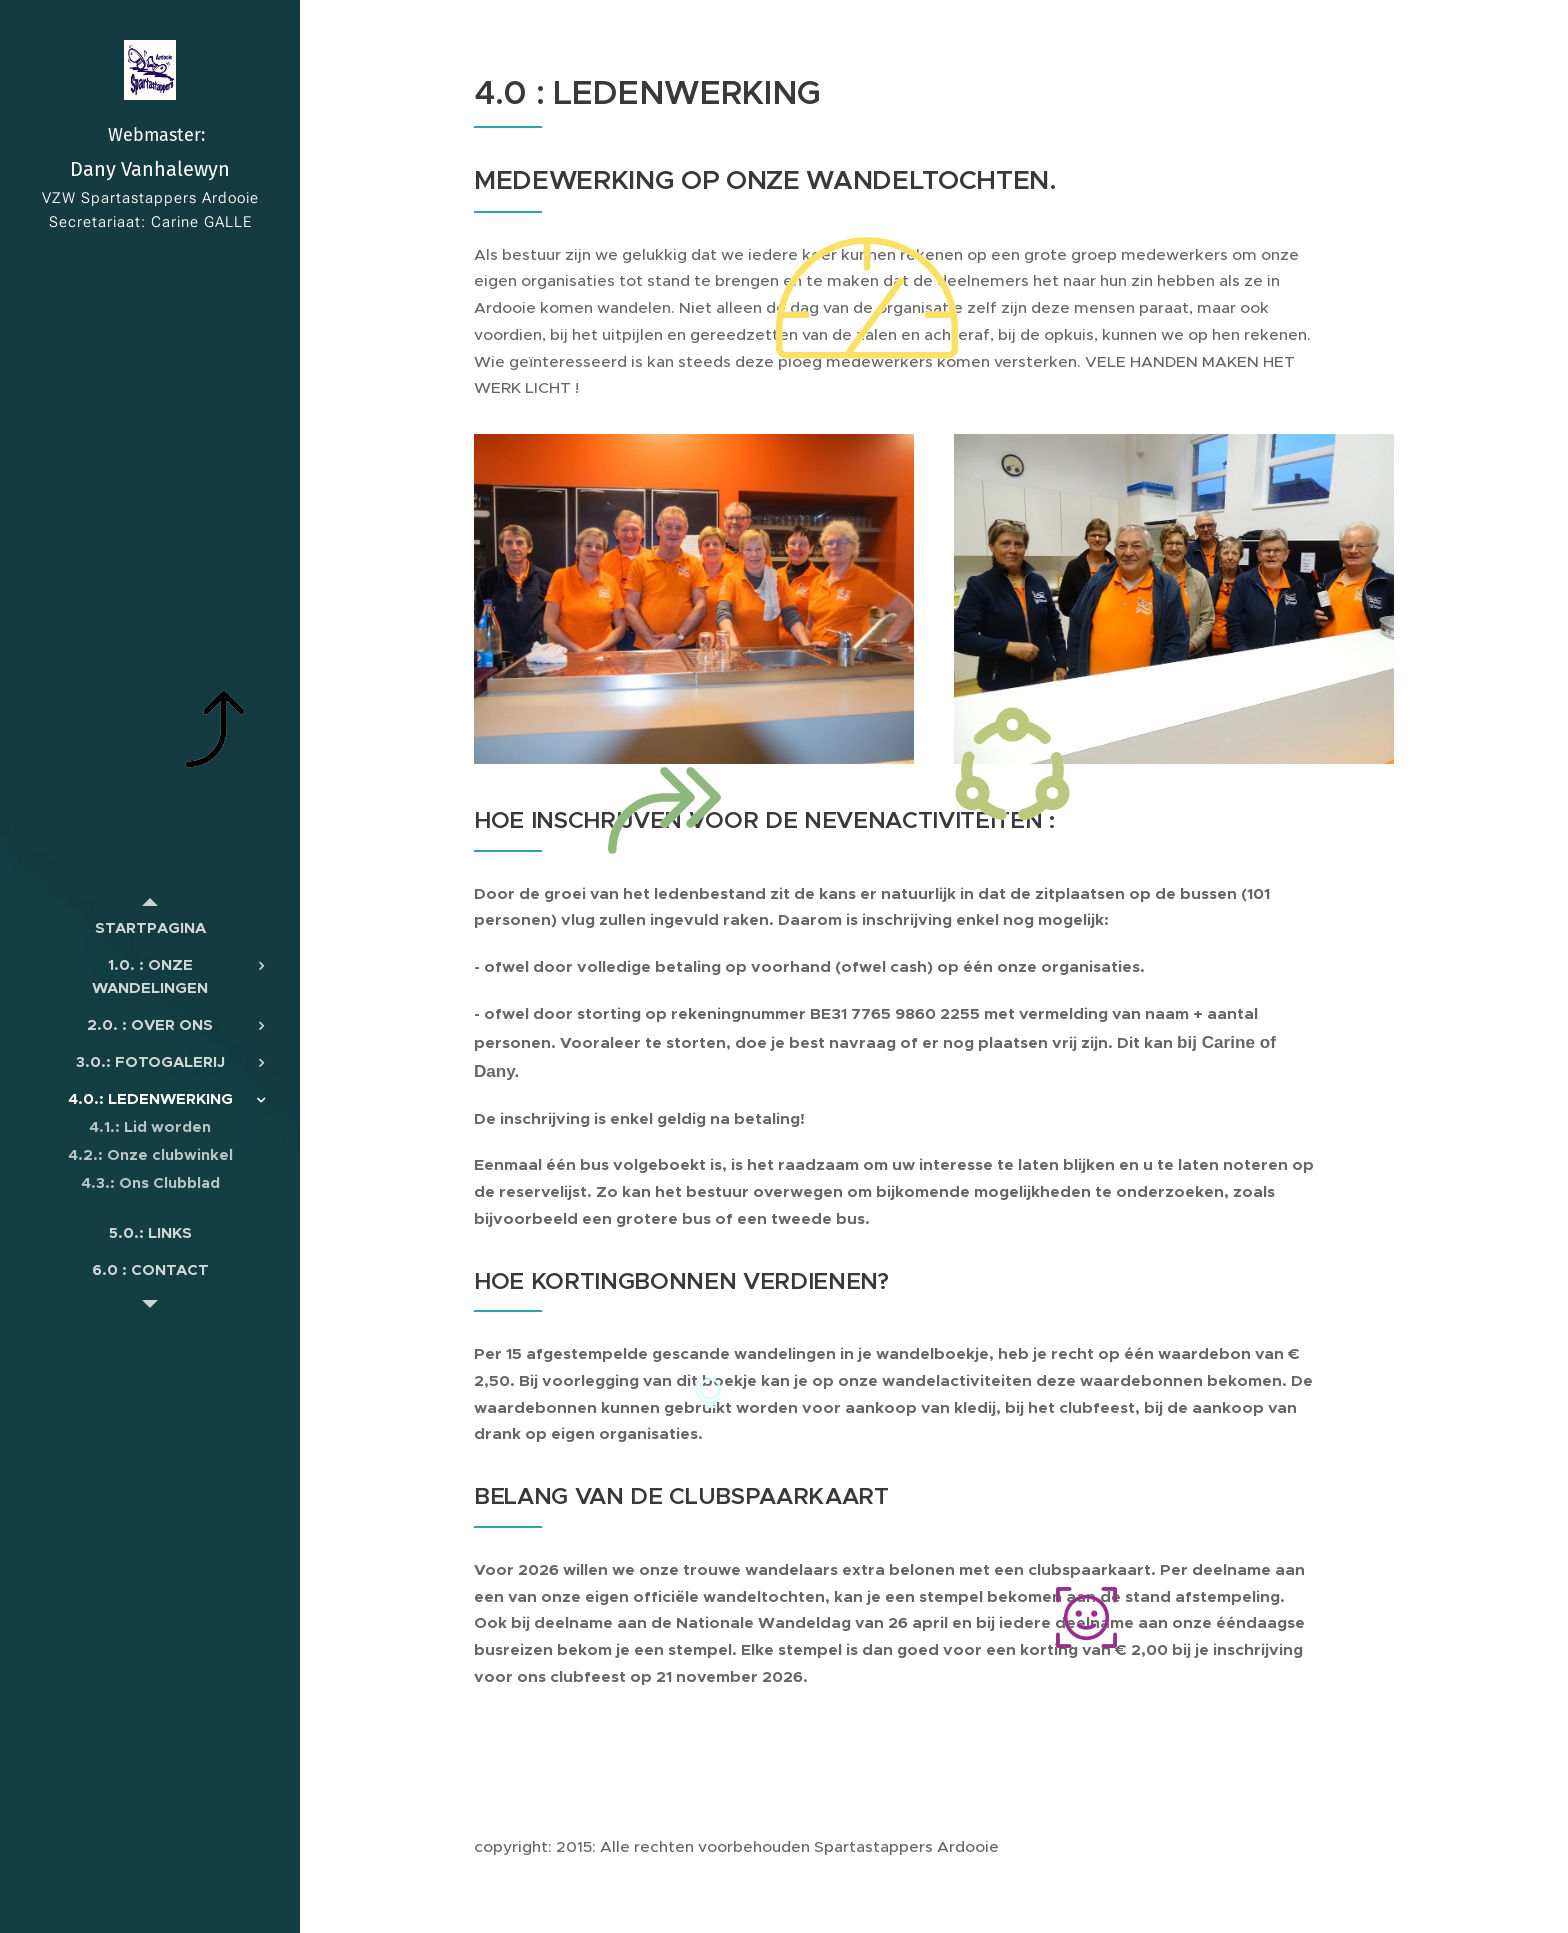 Image resolution: width=1568 pixels, height=1933 pixels. Describe the element at coordinates (709, 1392) in the screenshot. I see `access global or worldwide settings` at that location.